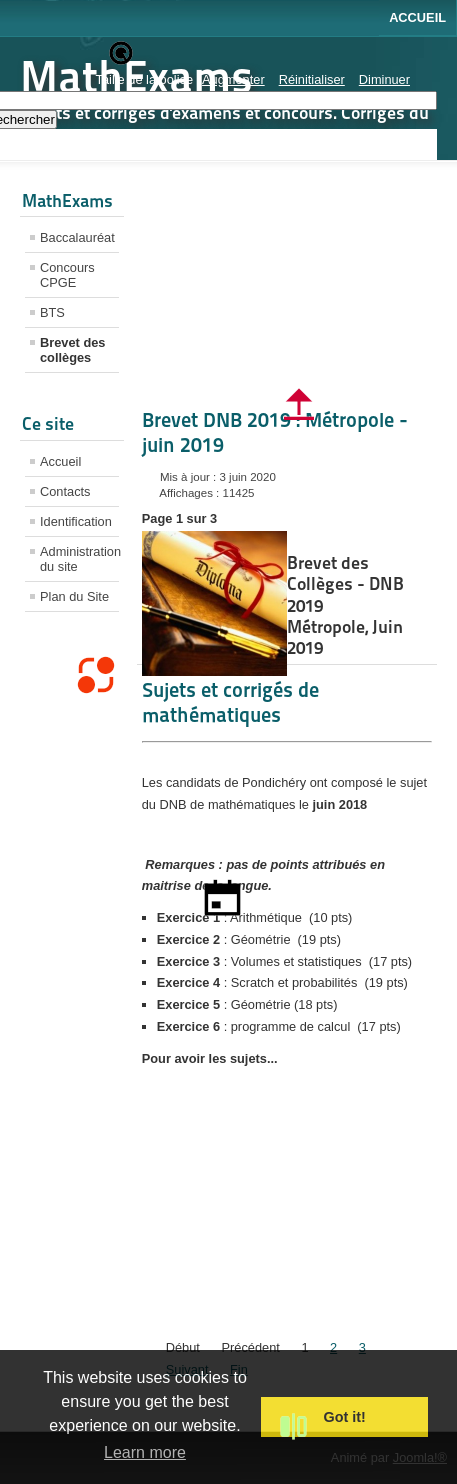  Describe the element at coordinates (222, 899) in the screenshot. I see `view a scheduled event` at that location.